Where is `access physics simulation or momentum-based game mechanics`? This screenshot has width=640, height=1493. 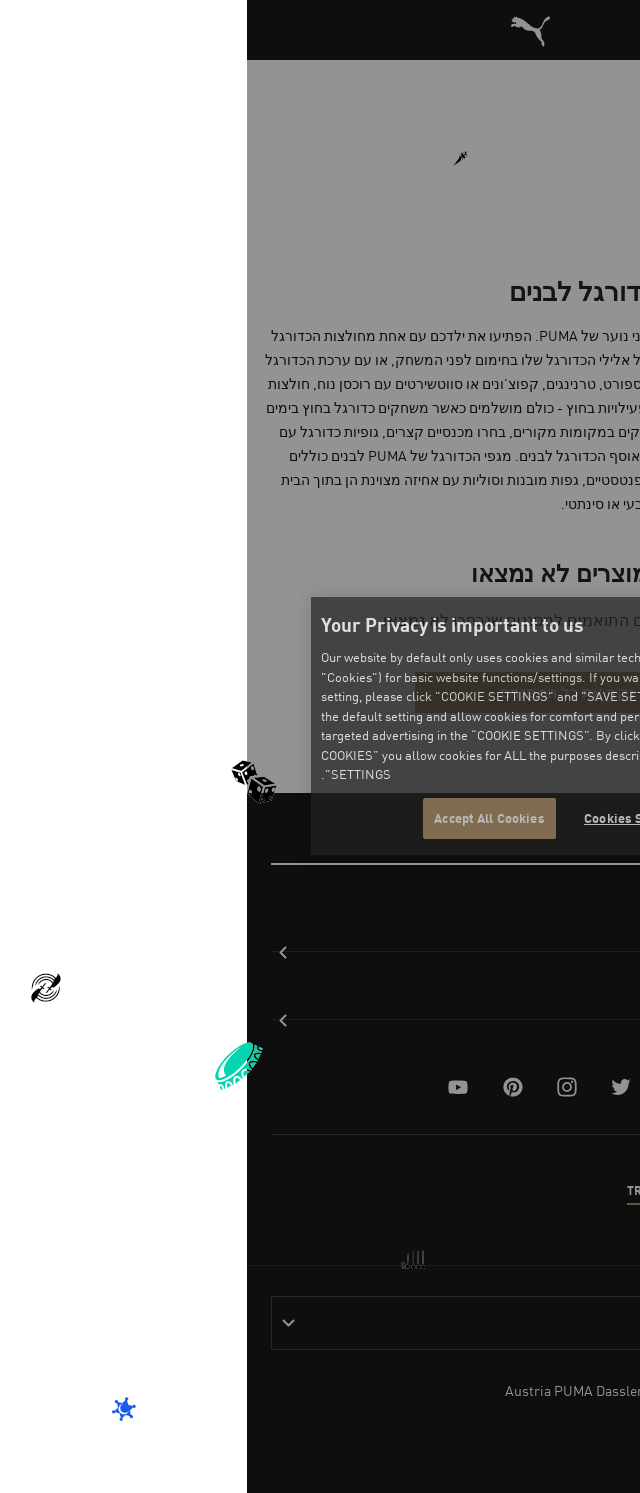 access physics simulation or momentum-based game mechanics is located at coordinates (413, 1263).